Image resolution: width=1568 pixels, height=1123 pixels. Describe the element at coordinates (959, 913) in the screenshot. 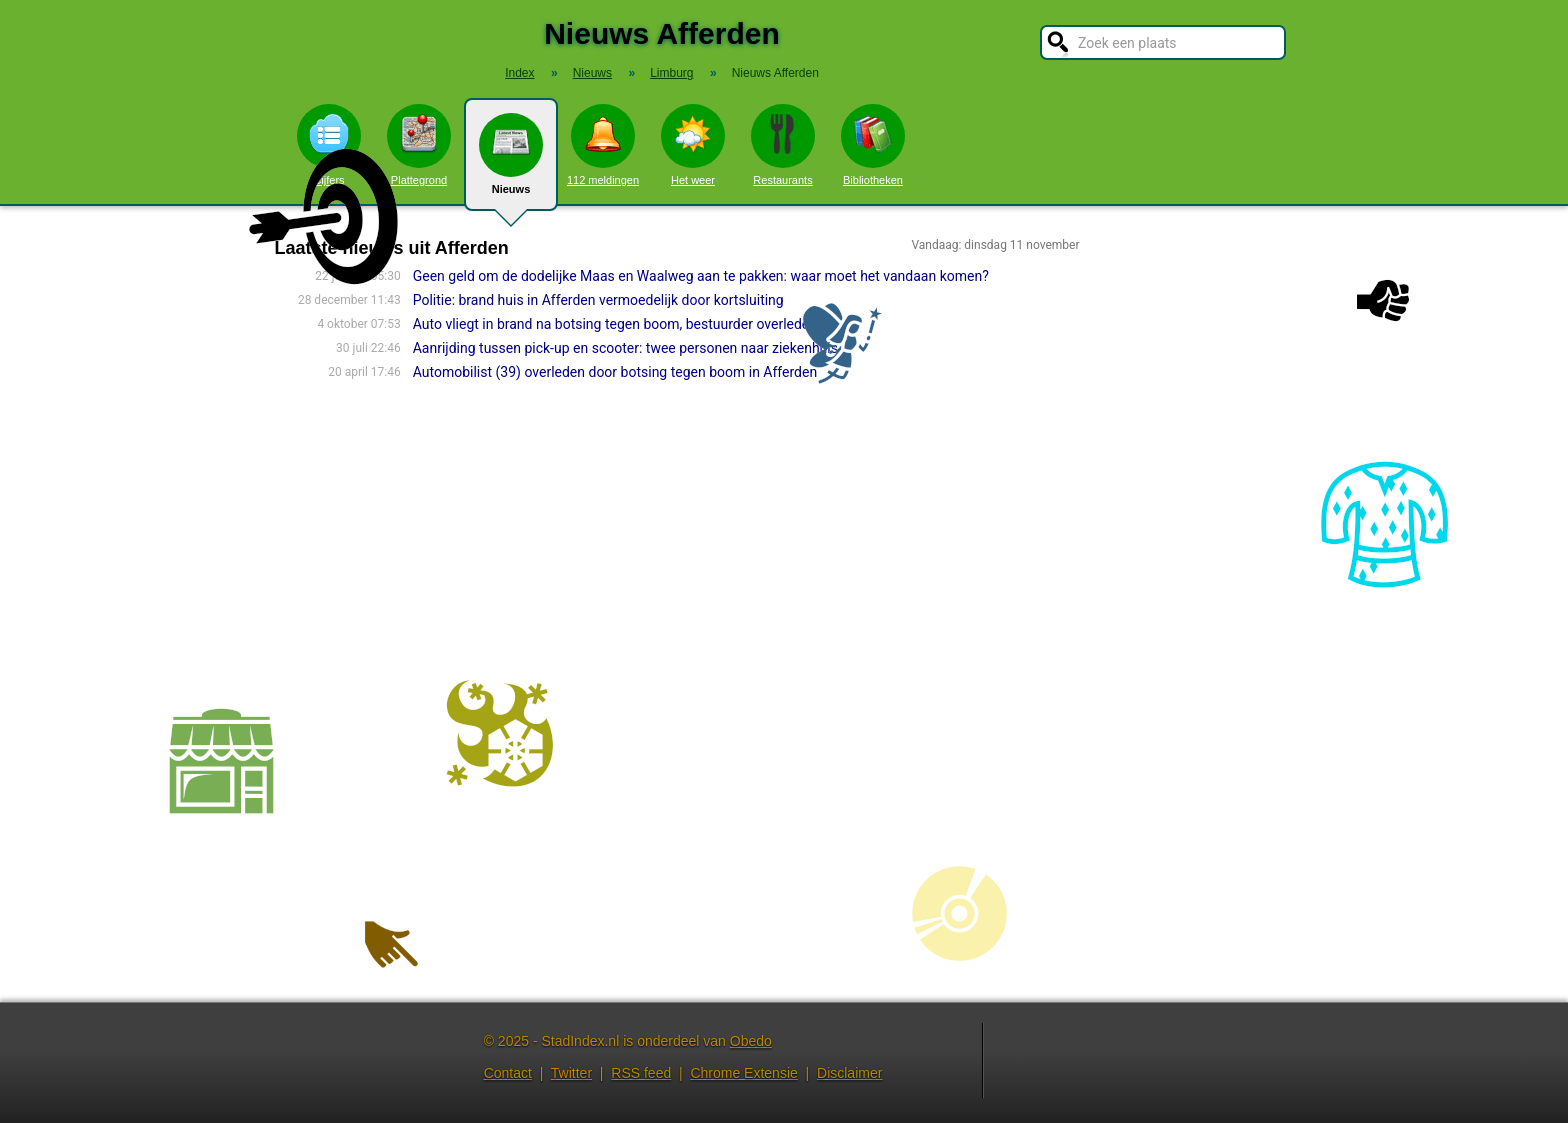

I see `access music or audio files` at that location.